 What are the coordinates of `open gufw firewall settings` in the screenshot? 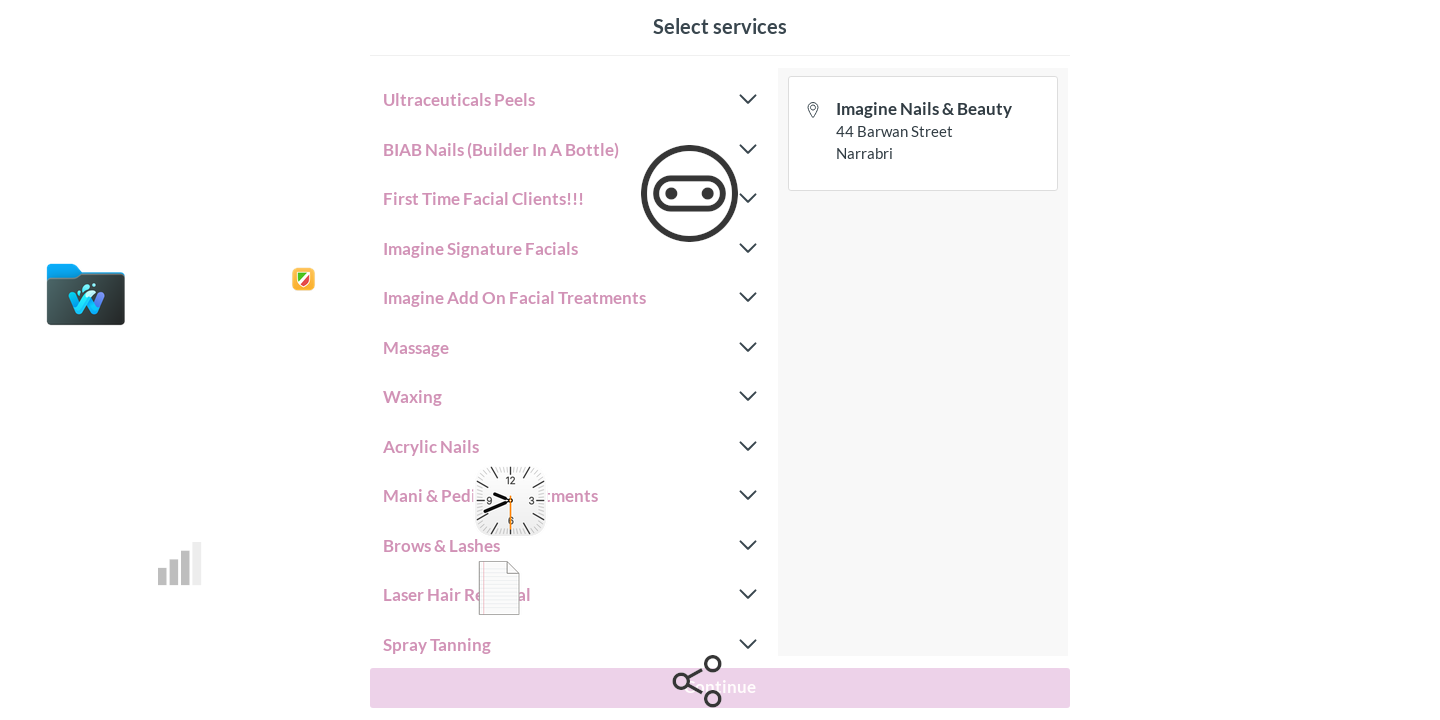 It's located at (303, 279).